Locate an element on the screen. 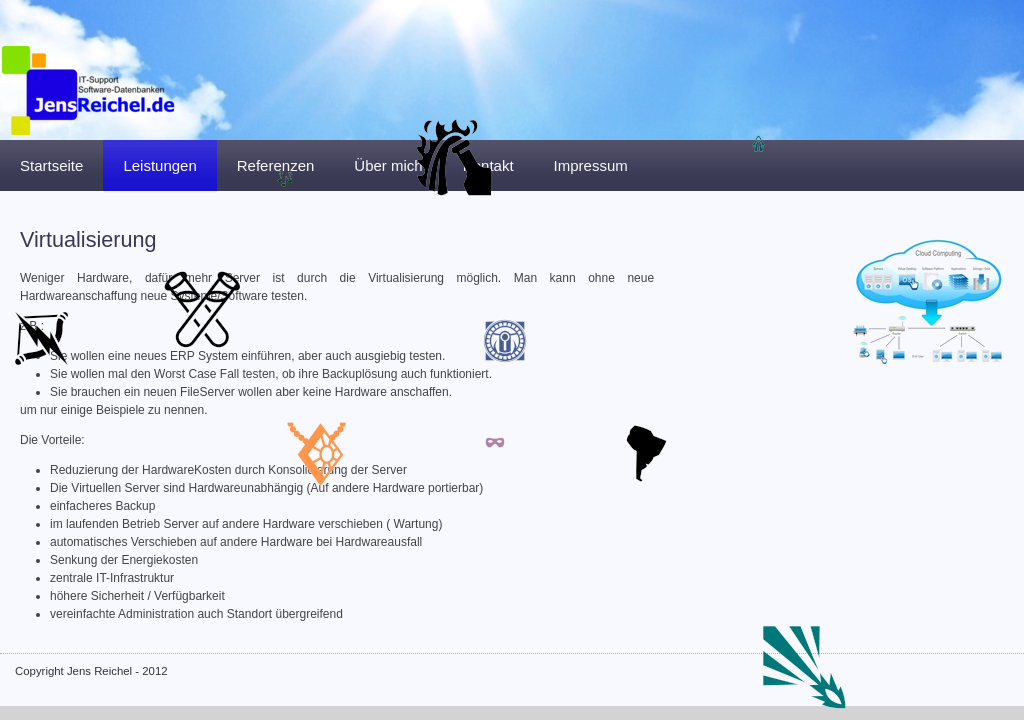  access laboratory or science features is located at coordinates (202, 309).